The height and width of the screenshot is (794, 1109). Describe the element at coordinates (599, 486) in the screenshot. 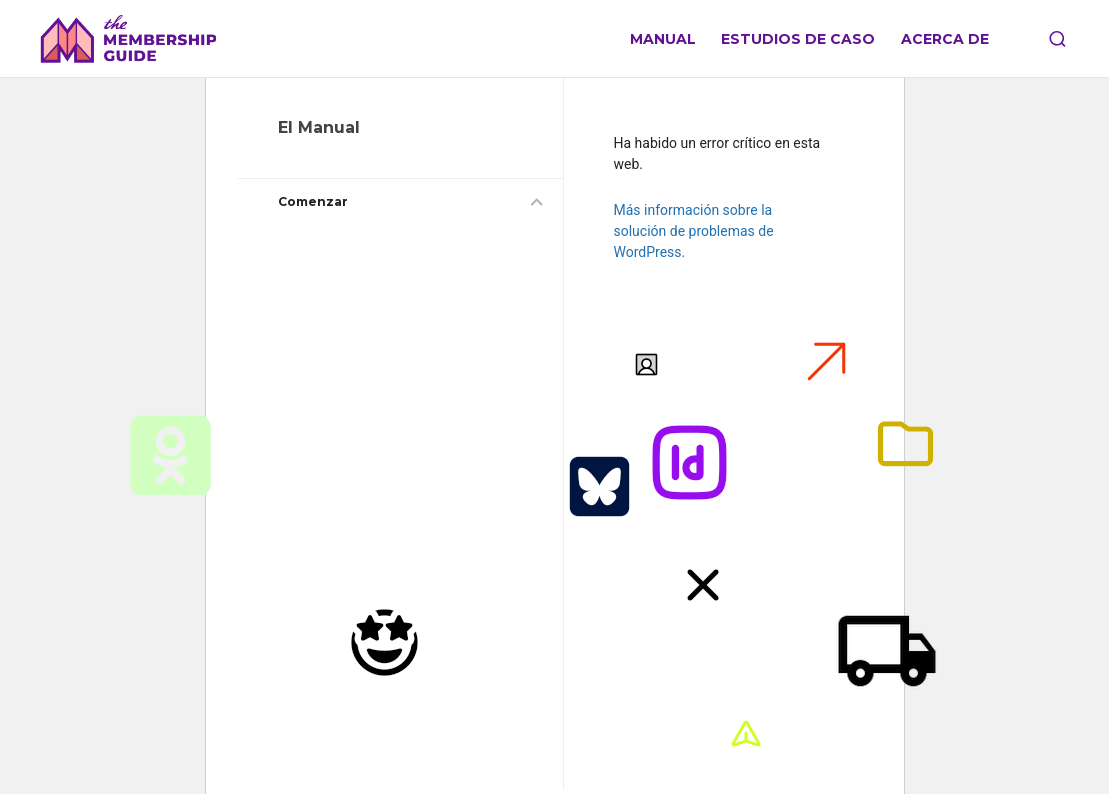

I see `open Bluesky social media app` at that location.